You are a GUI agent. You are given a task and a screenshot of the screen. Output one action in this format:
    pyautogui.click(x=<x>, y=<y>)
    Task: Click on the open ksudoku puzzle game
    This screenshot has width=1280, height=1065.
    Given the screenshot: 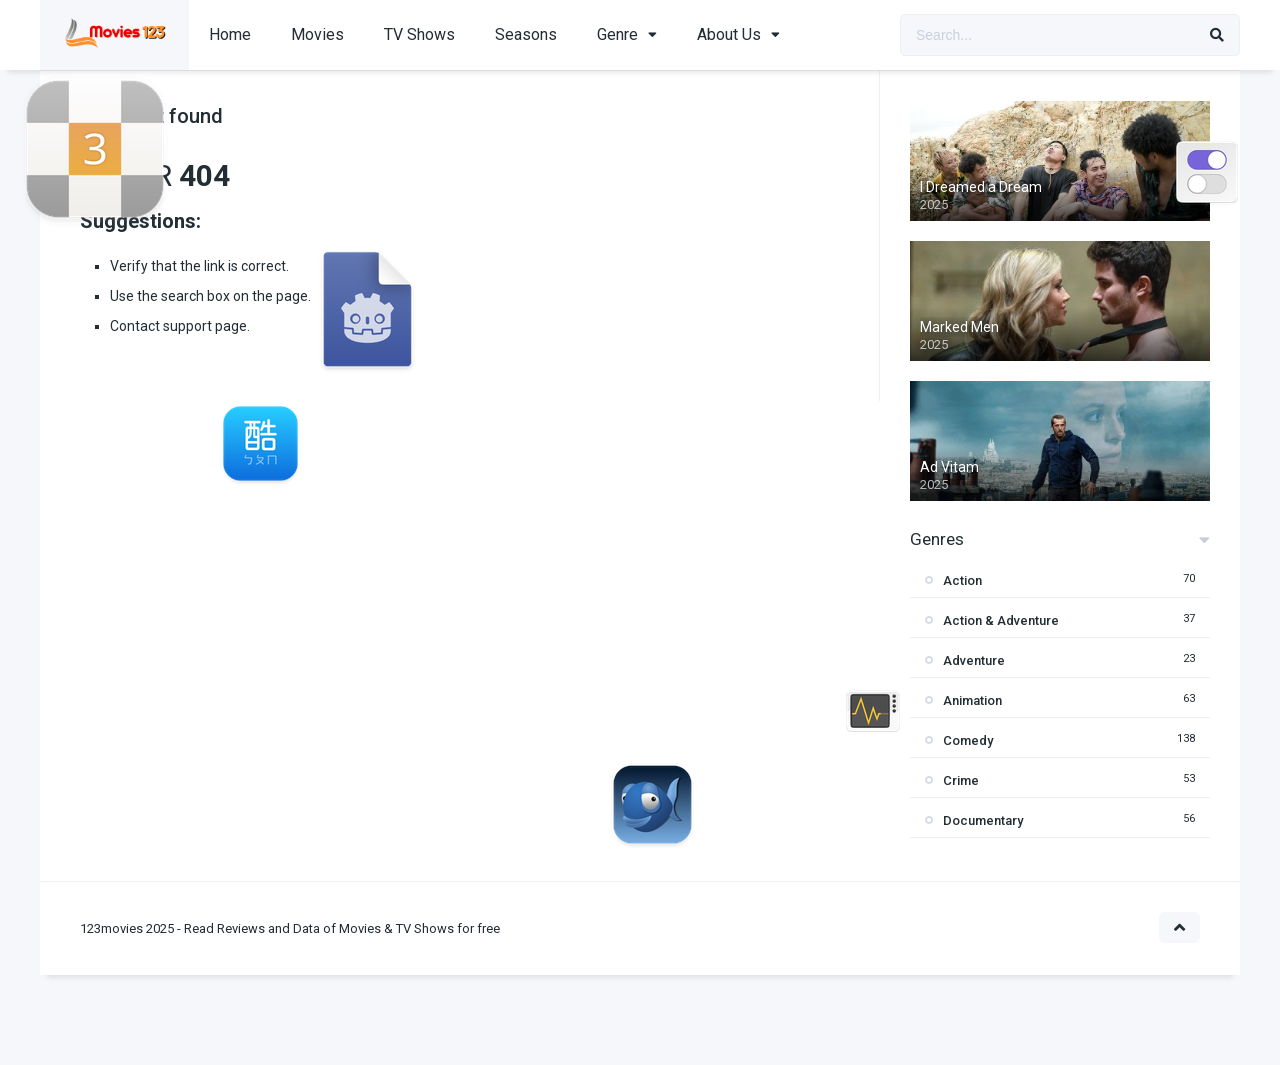 What is the action you would take?
    pyautogui.click(x=95, y=149)
    